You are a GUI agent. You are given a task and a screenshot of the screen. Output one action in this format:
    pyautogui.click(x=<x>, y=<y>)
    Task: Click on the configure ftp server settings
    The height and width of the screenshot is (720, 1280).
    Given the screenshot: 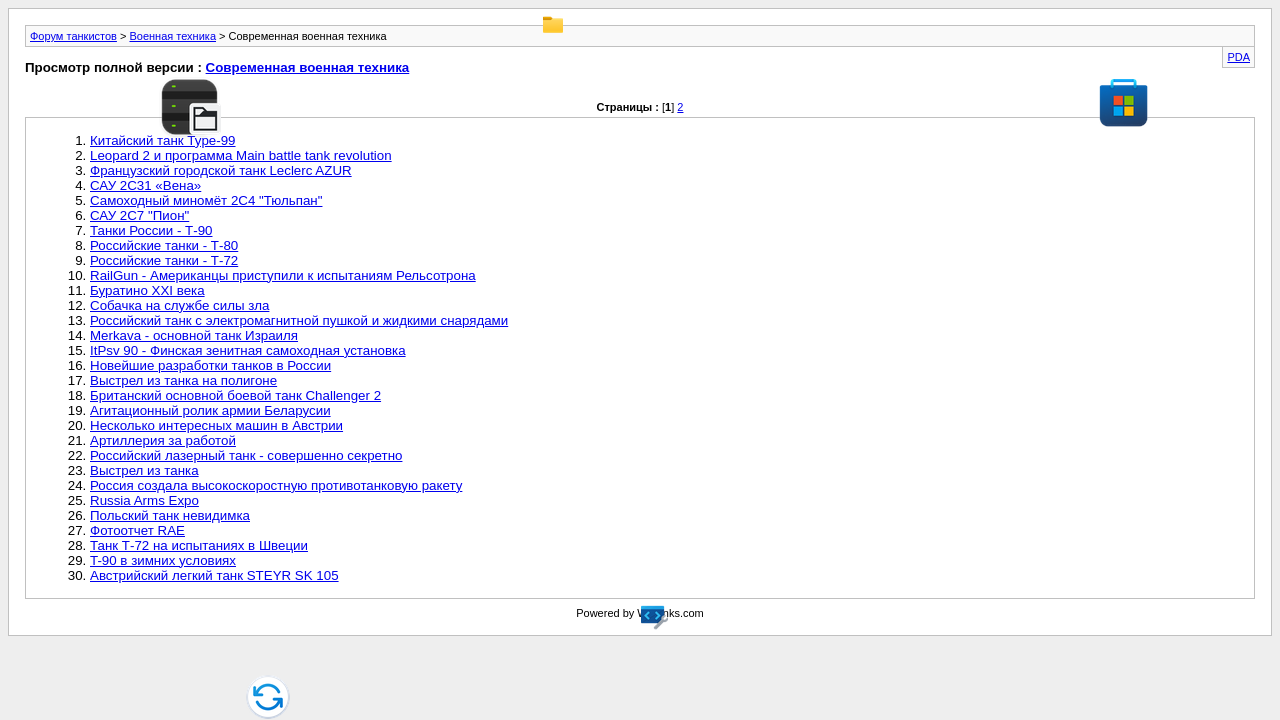 What is the action you would take?
    pyautogui.click(x=190, y=108)
    